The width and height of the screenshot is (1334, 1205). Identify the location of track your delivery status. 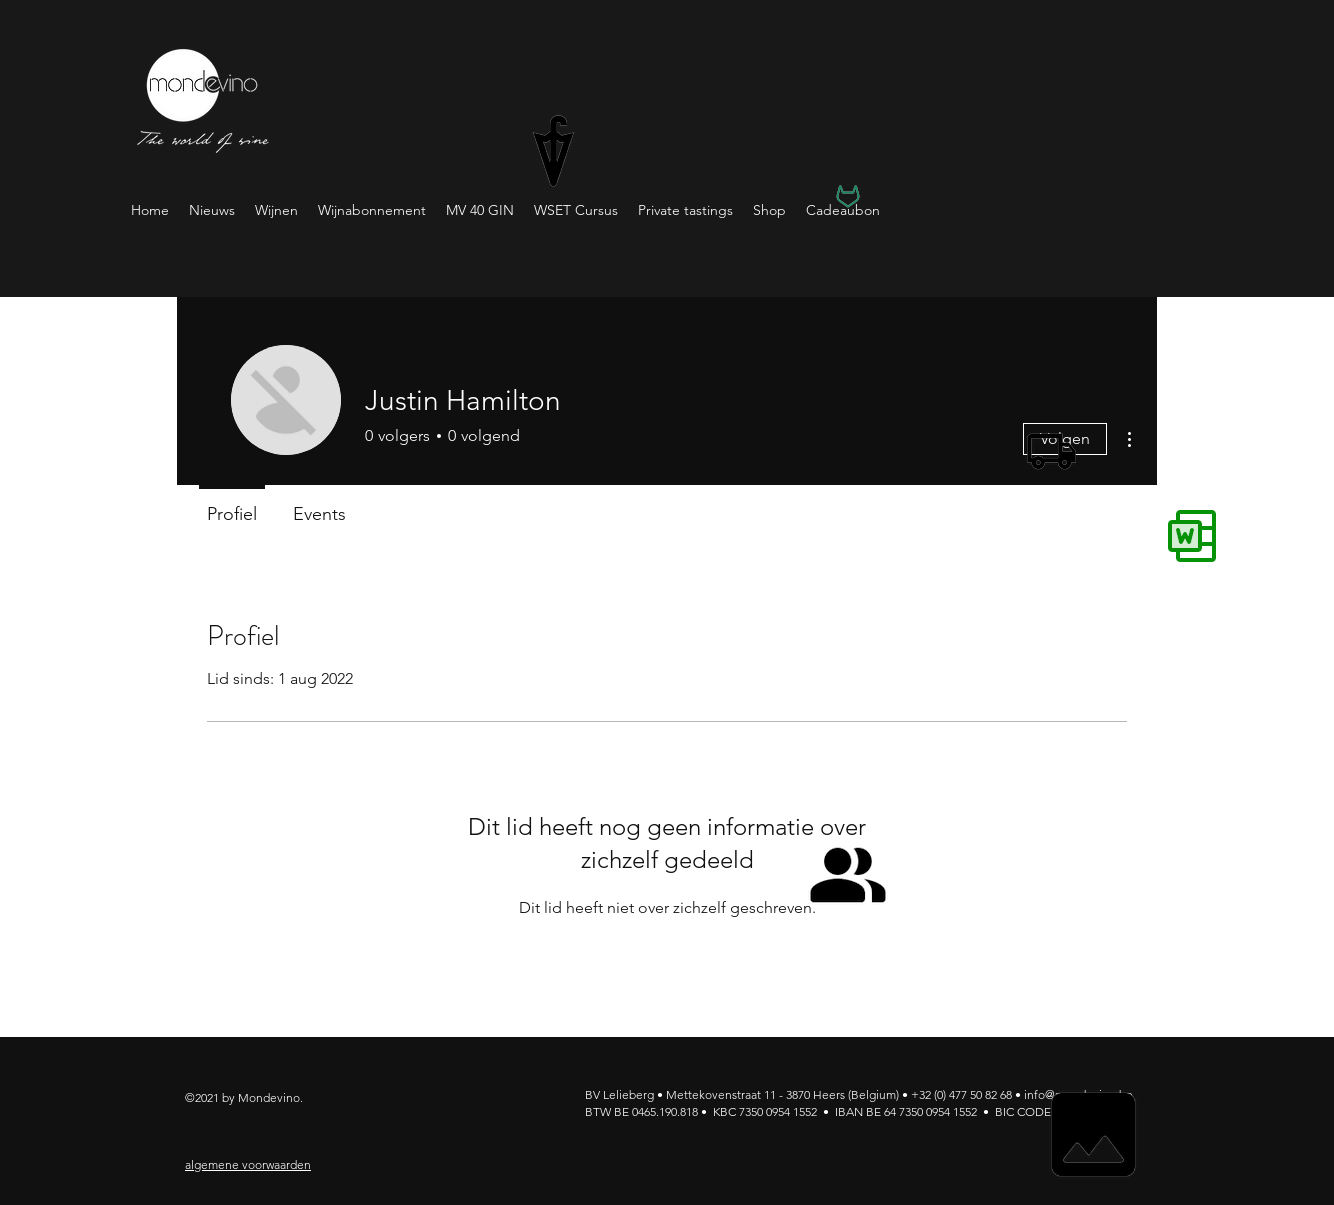
(1051, 451).